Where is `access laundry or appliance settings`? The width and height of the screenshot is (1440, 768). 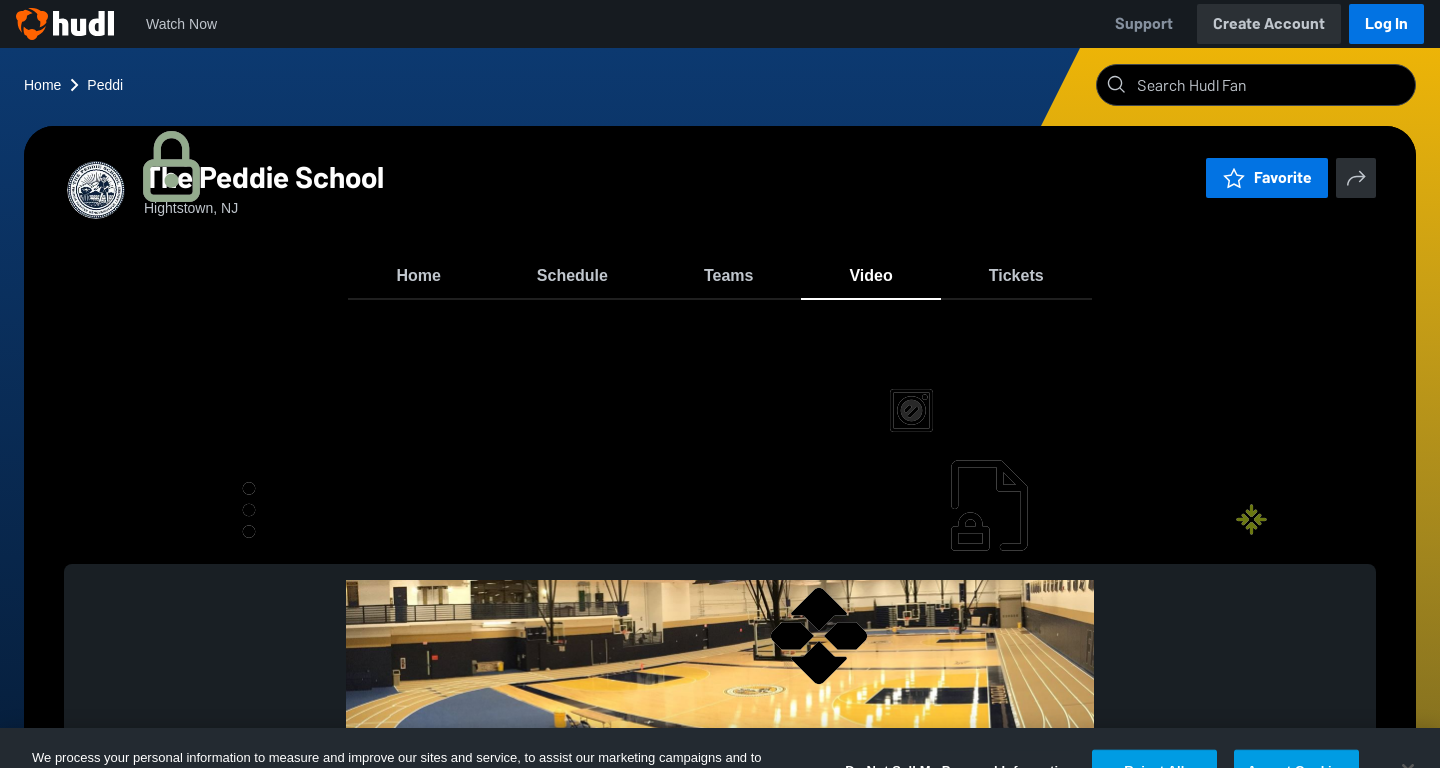 access laundry or appliance settings is located at coordinates (911, 410).